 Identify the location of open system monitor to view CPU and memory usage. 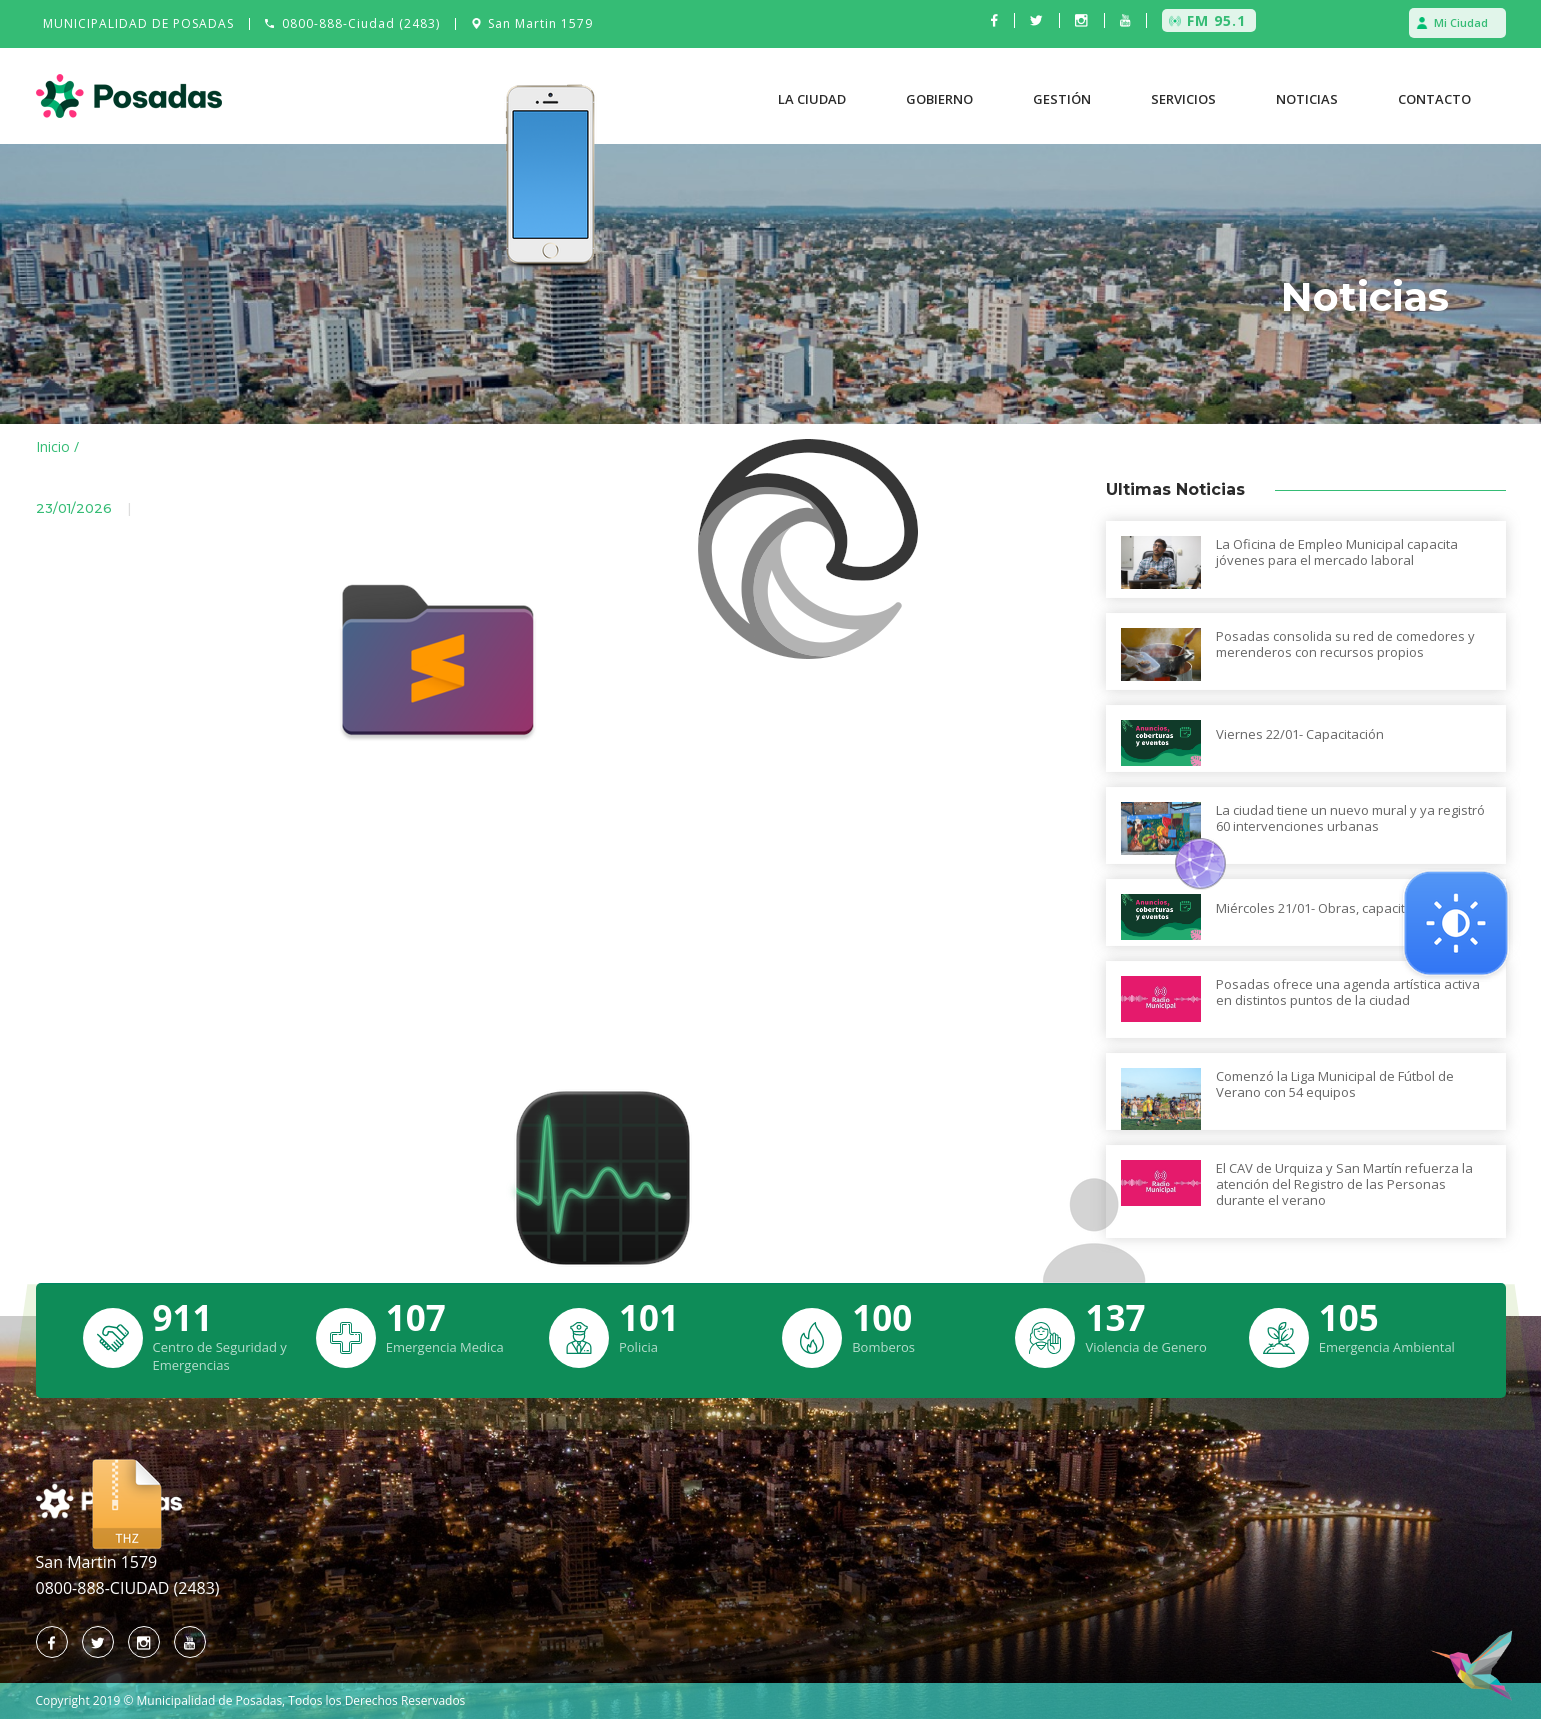
(603, 1178).